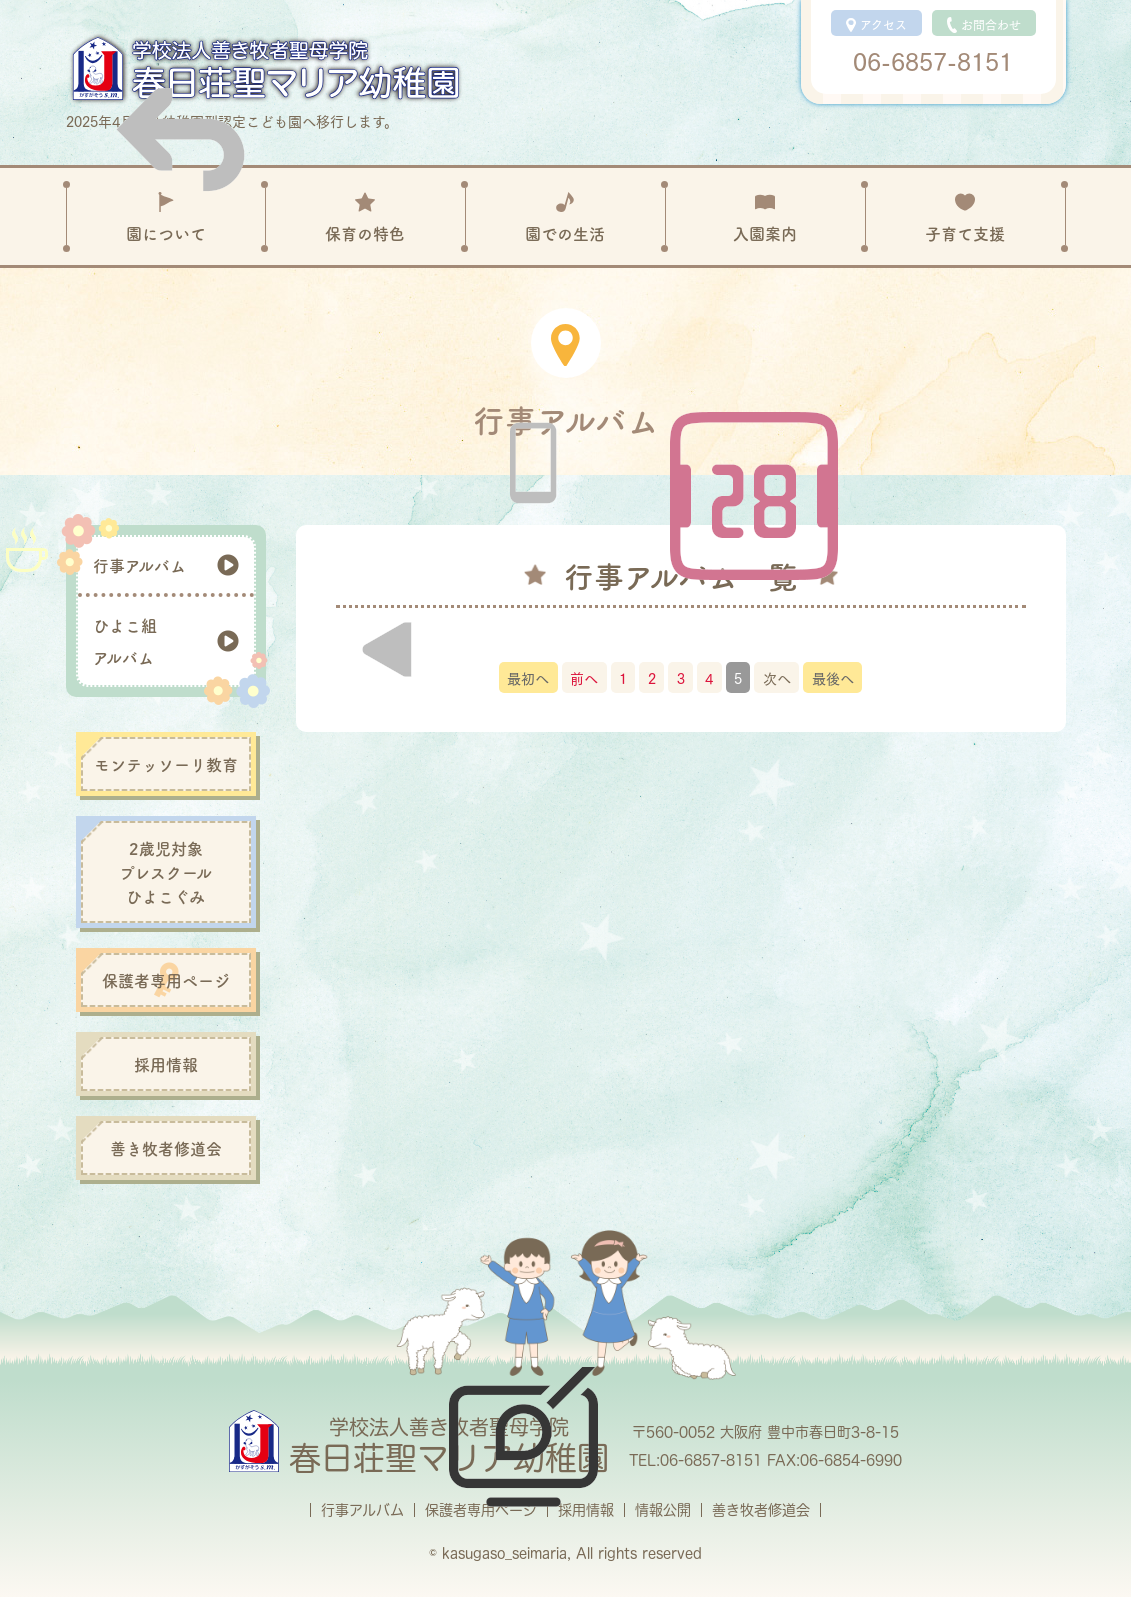  What do you see at coordinates (182, 139) in the screenshot?
I see `undo the last action` at bounding box center [182, 139].